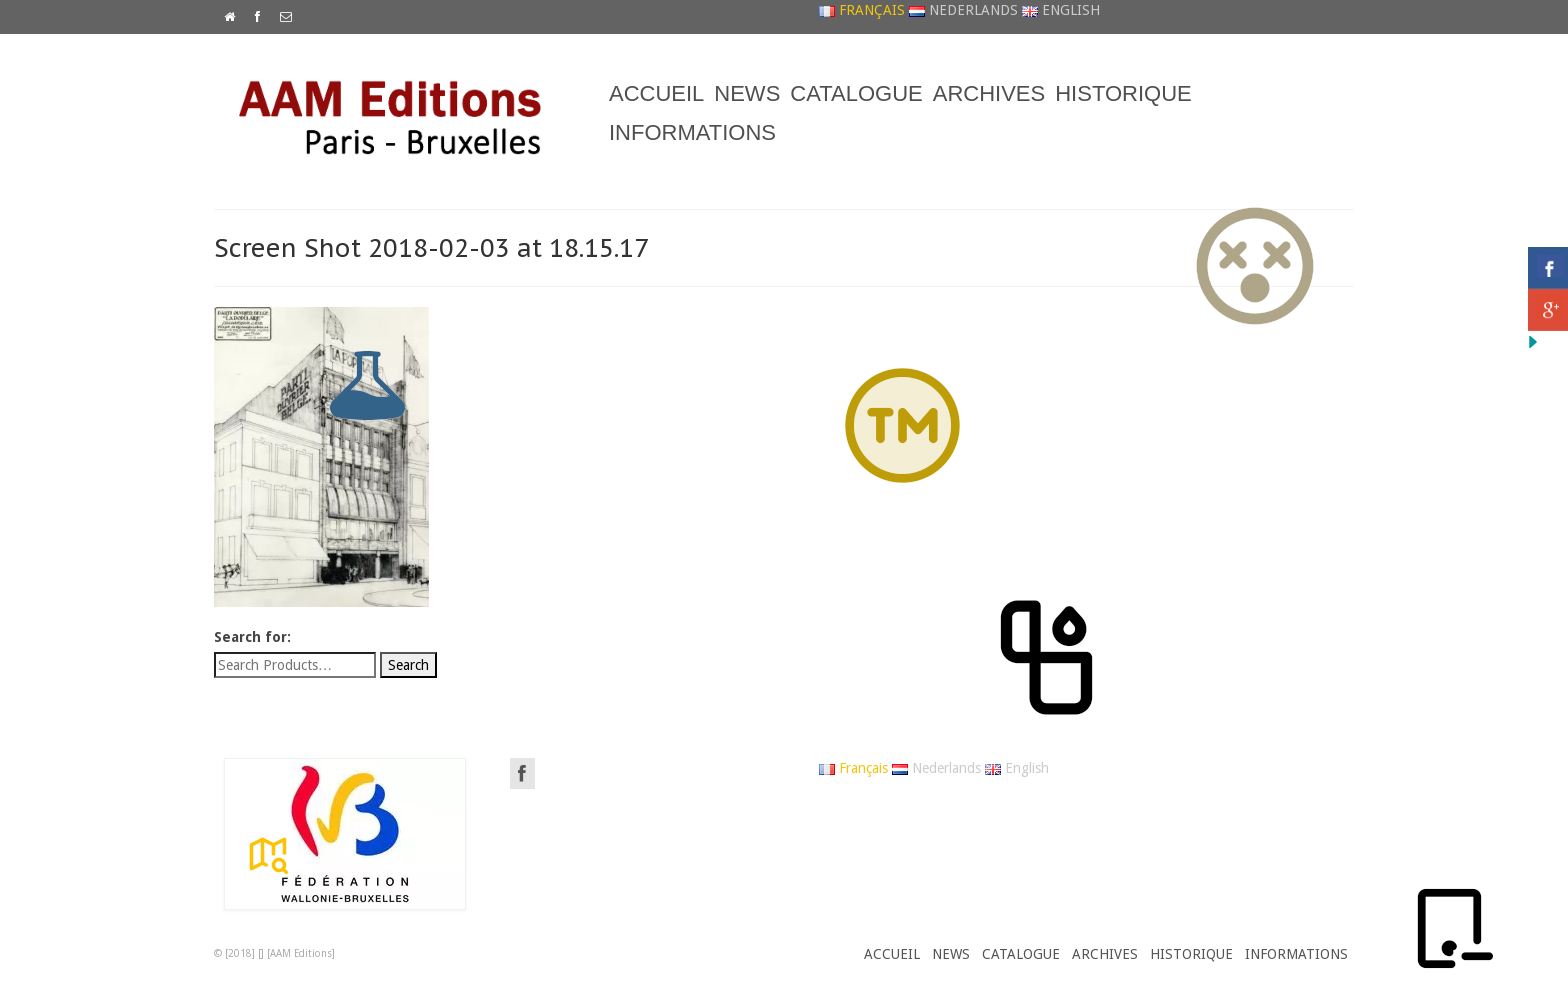 The height and width of the screenshot is (988, 1568). I want to click on indicates trademarked content or branding, so click(902, 425).